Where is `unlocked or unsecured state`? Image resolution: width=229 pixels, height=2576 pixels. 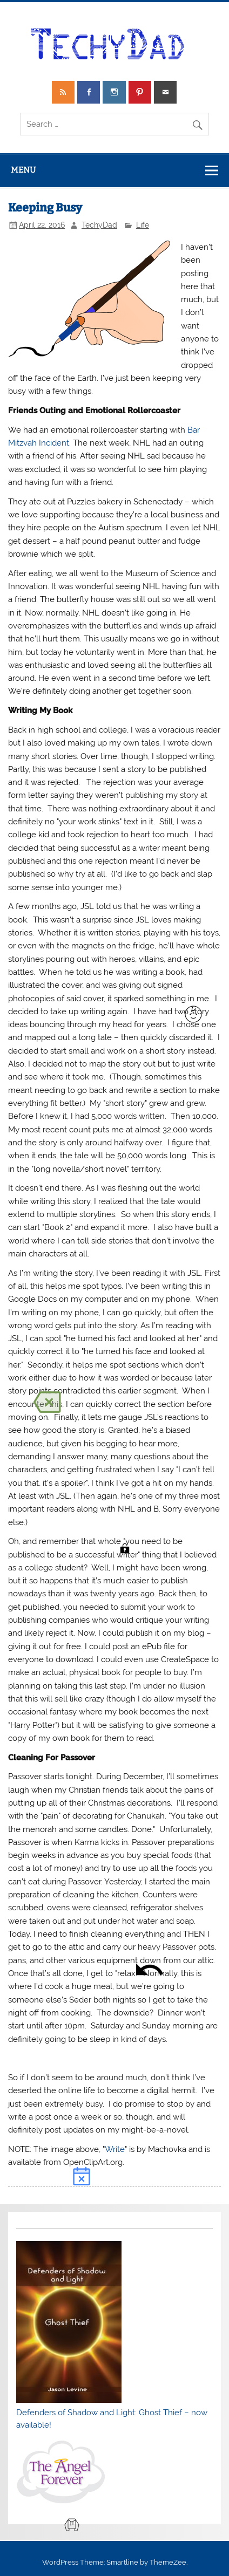
unlocked or unsecured state is located at coordinates (125, 1549).